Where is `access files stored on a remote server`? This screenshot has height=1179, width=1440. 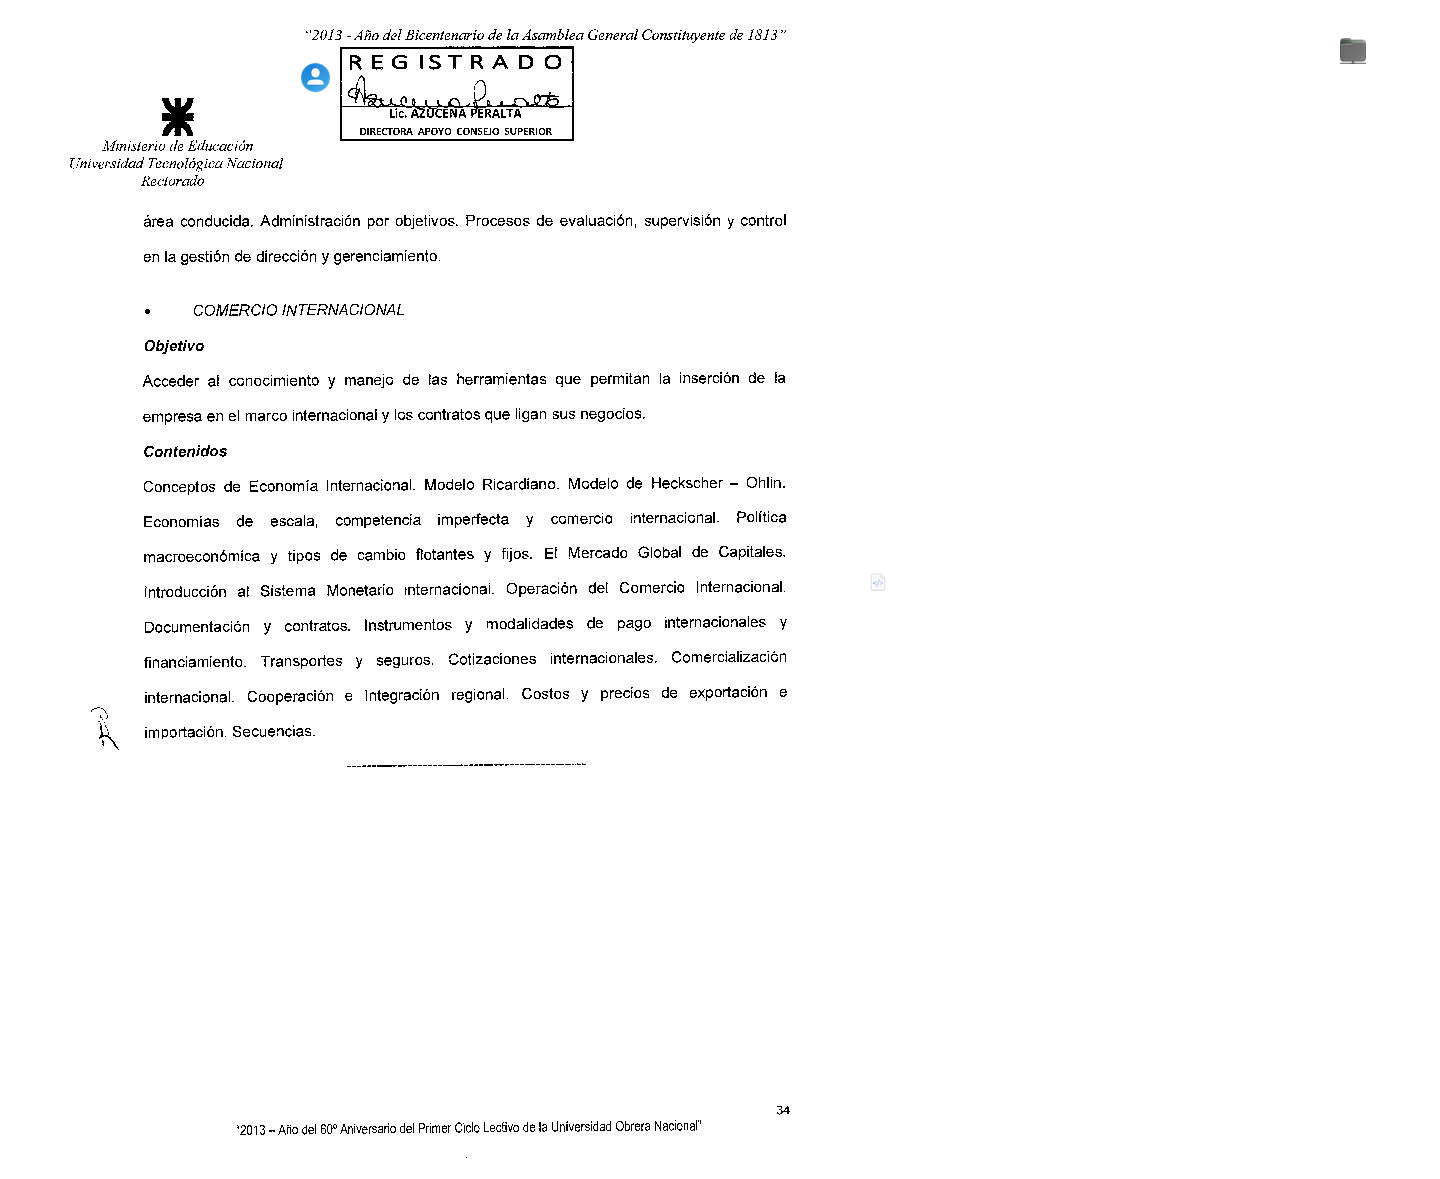 access files stored on a remote server is located at coordinates (1353, 51).